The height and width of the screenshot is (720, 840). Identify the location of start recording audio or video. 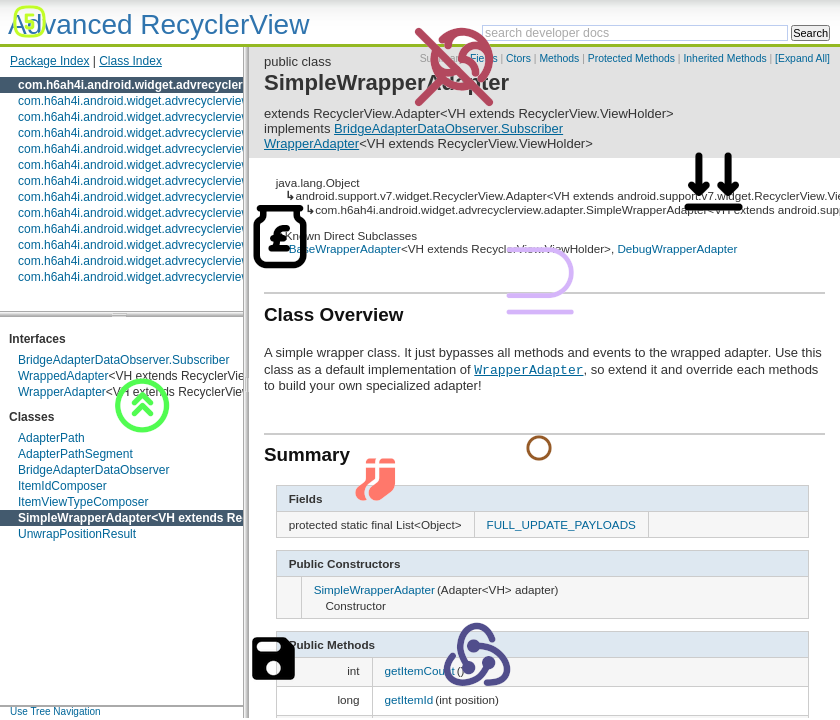
(539, 448).